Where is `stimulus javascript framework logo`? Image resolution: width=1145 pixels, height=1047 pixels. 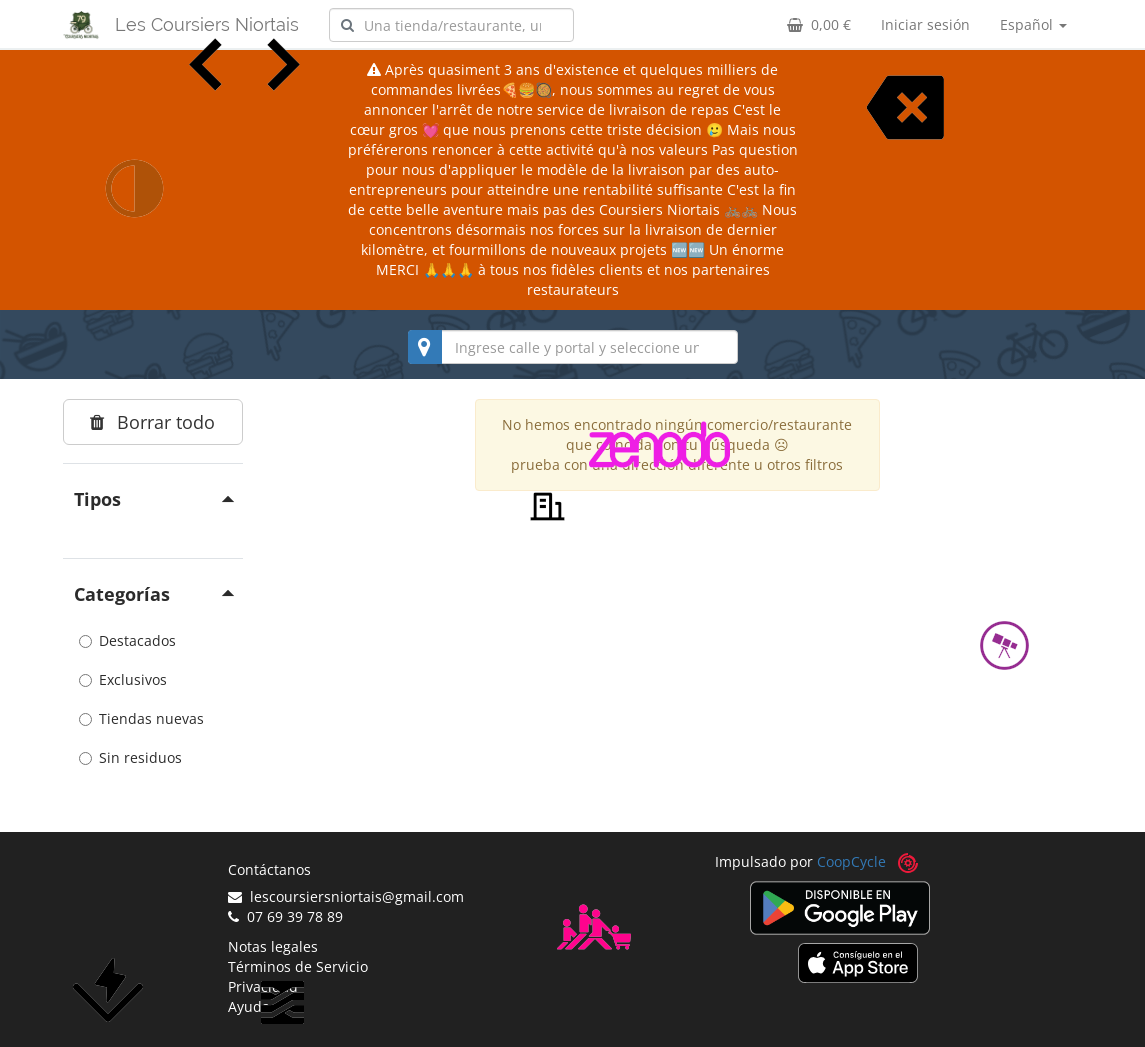 stimulus javascript framework logo is located at coordinates (282, 1002).